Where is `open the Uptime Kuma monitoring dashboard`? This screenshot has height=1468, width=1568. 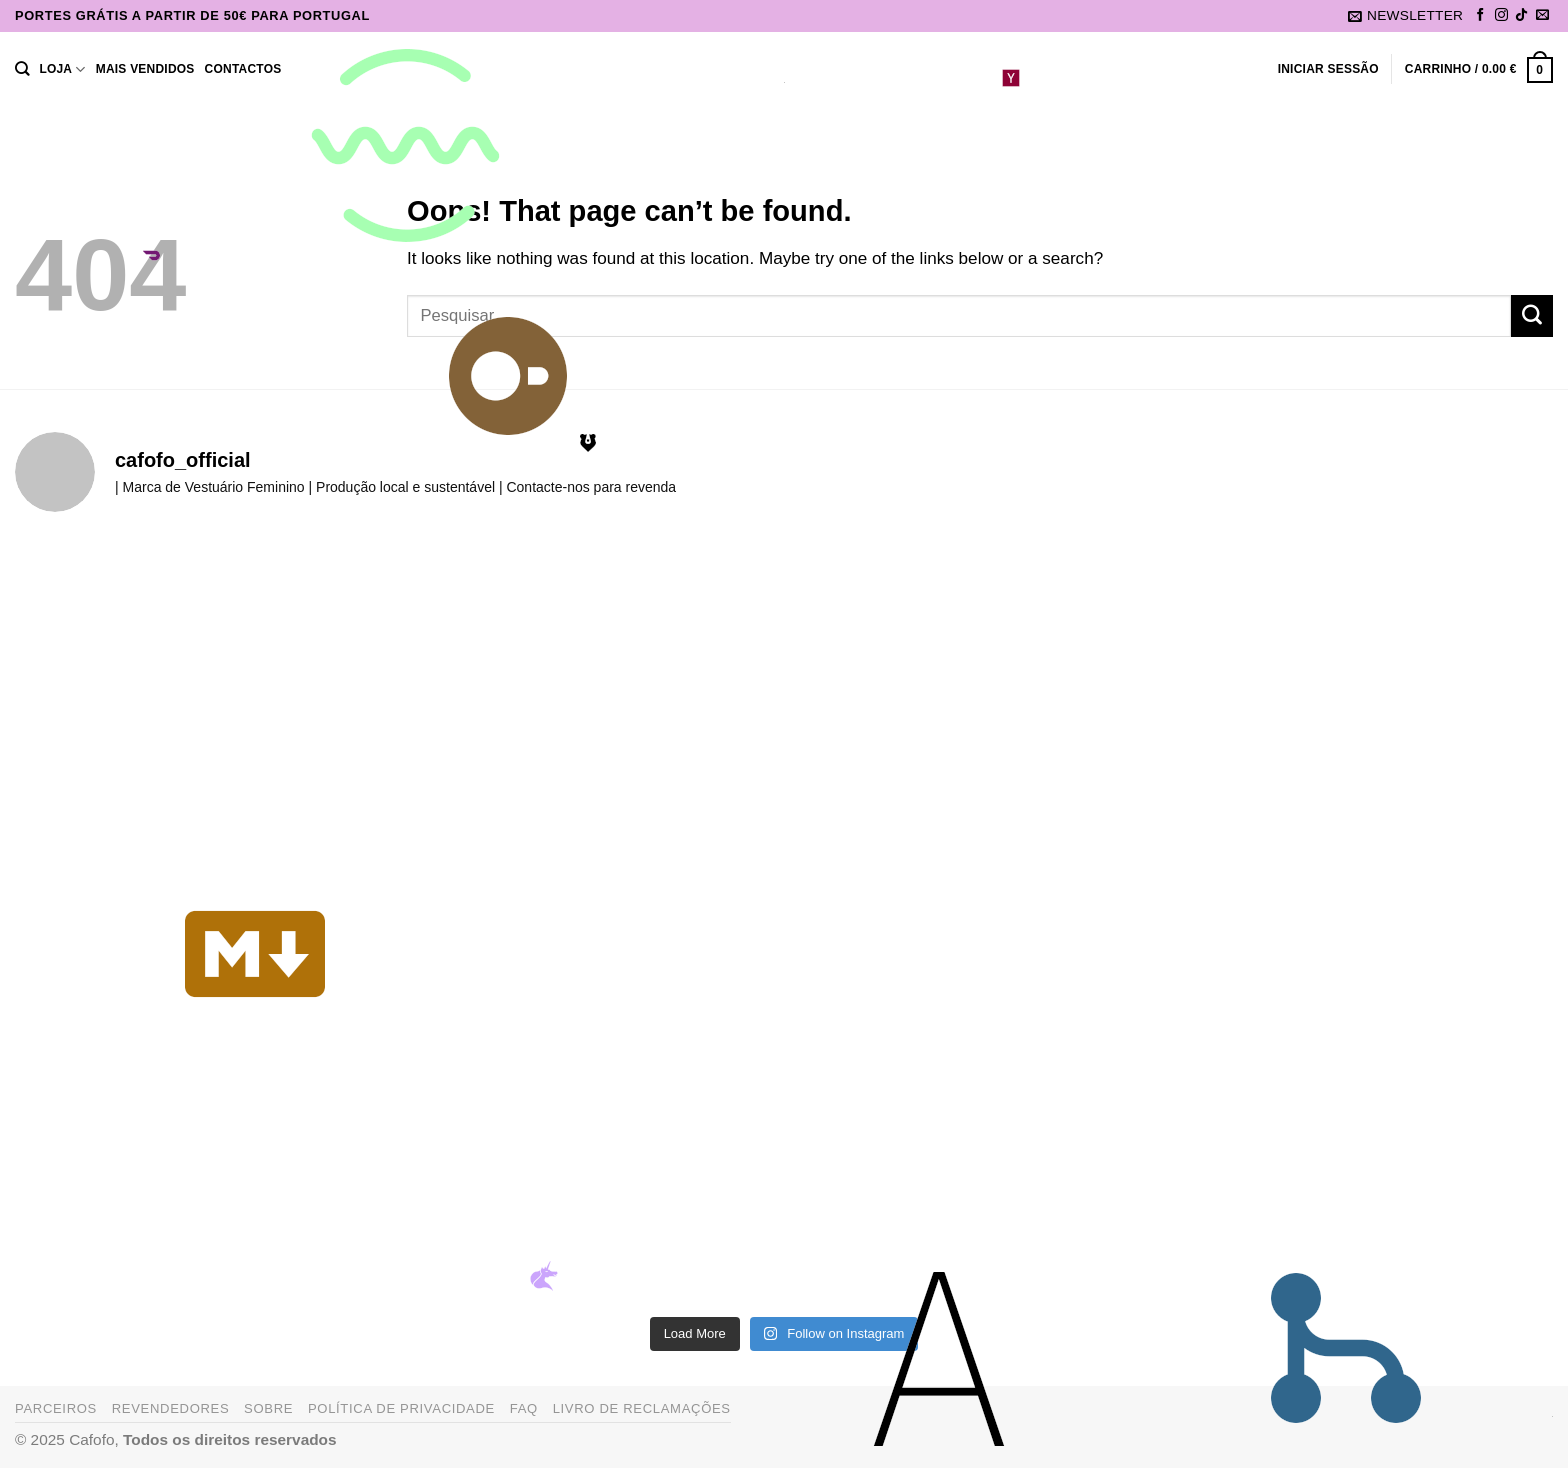
open the Uptime Kuma monitoring dashboard is located at coordinates (588, 443).